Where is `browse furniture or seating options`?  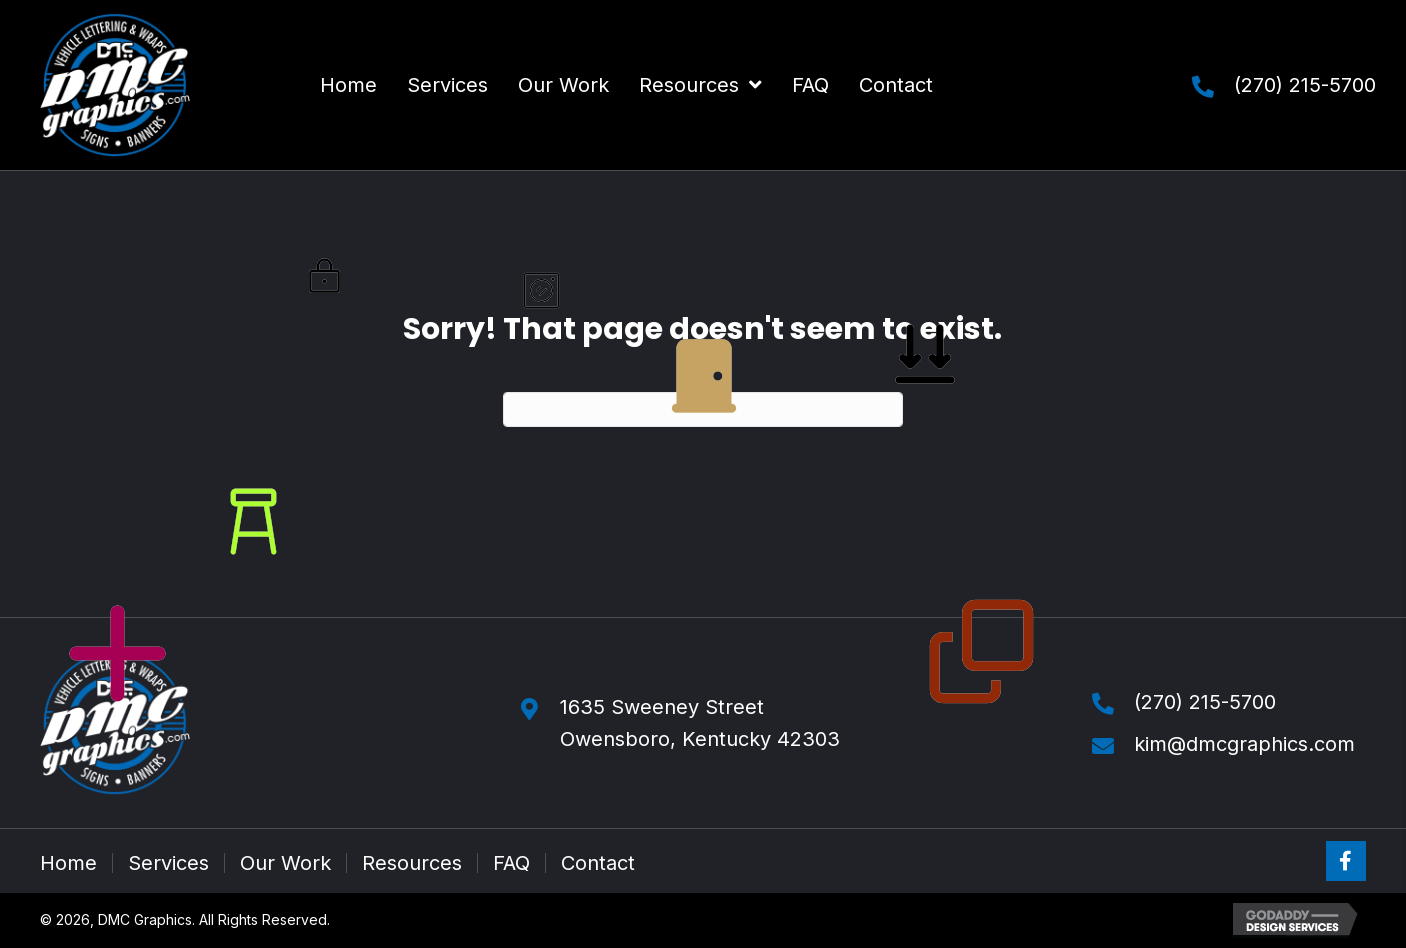
browse furniture or seating options is located at coordinates (253, 521).